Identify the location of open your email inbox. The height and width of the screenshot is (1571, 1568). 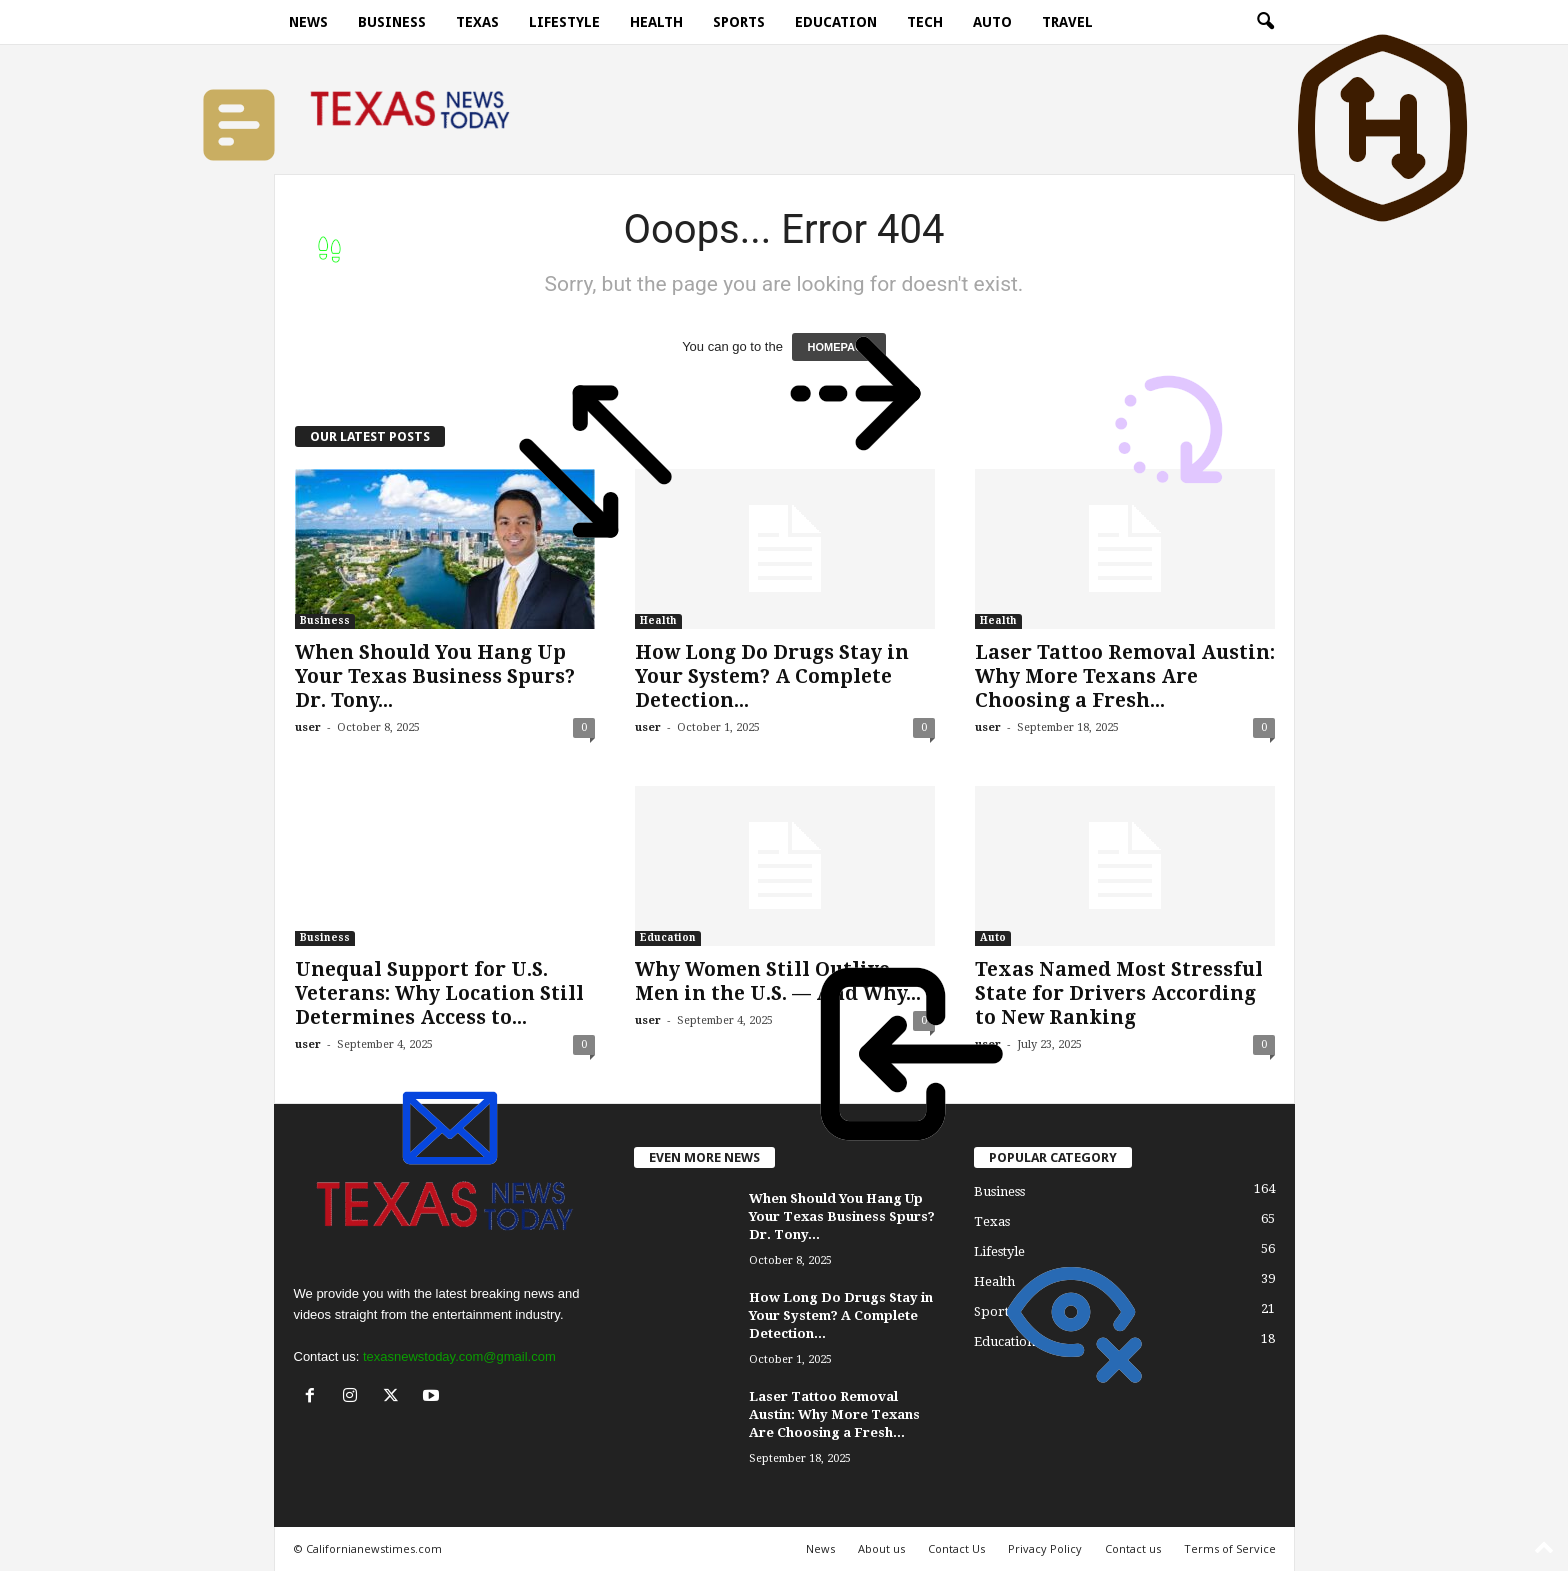
(450, 1128).